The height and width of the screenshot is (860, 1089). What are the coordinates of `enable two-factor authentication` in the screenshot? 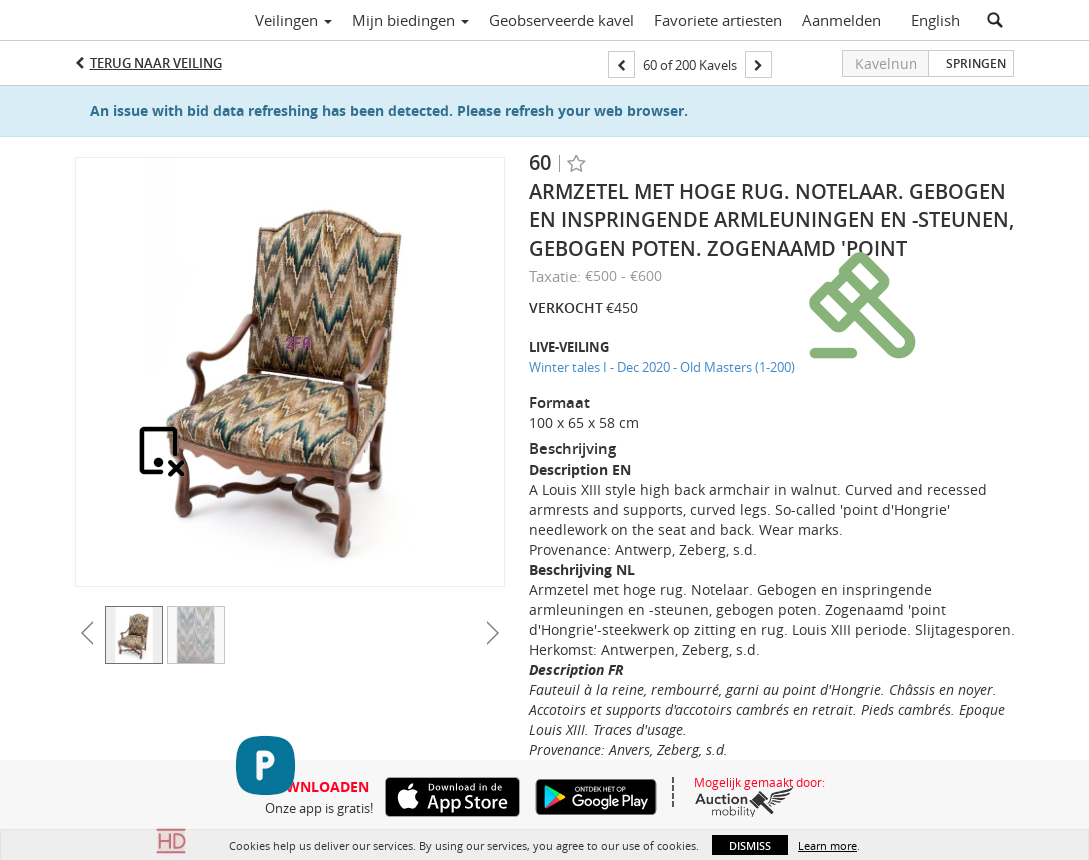 It's located at (298, 343).